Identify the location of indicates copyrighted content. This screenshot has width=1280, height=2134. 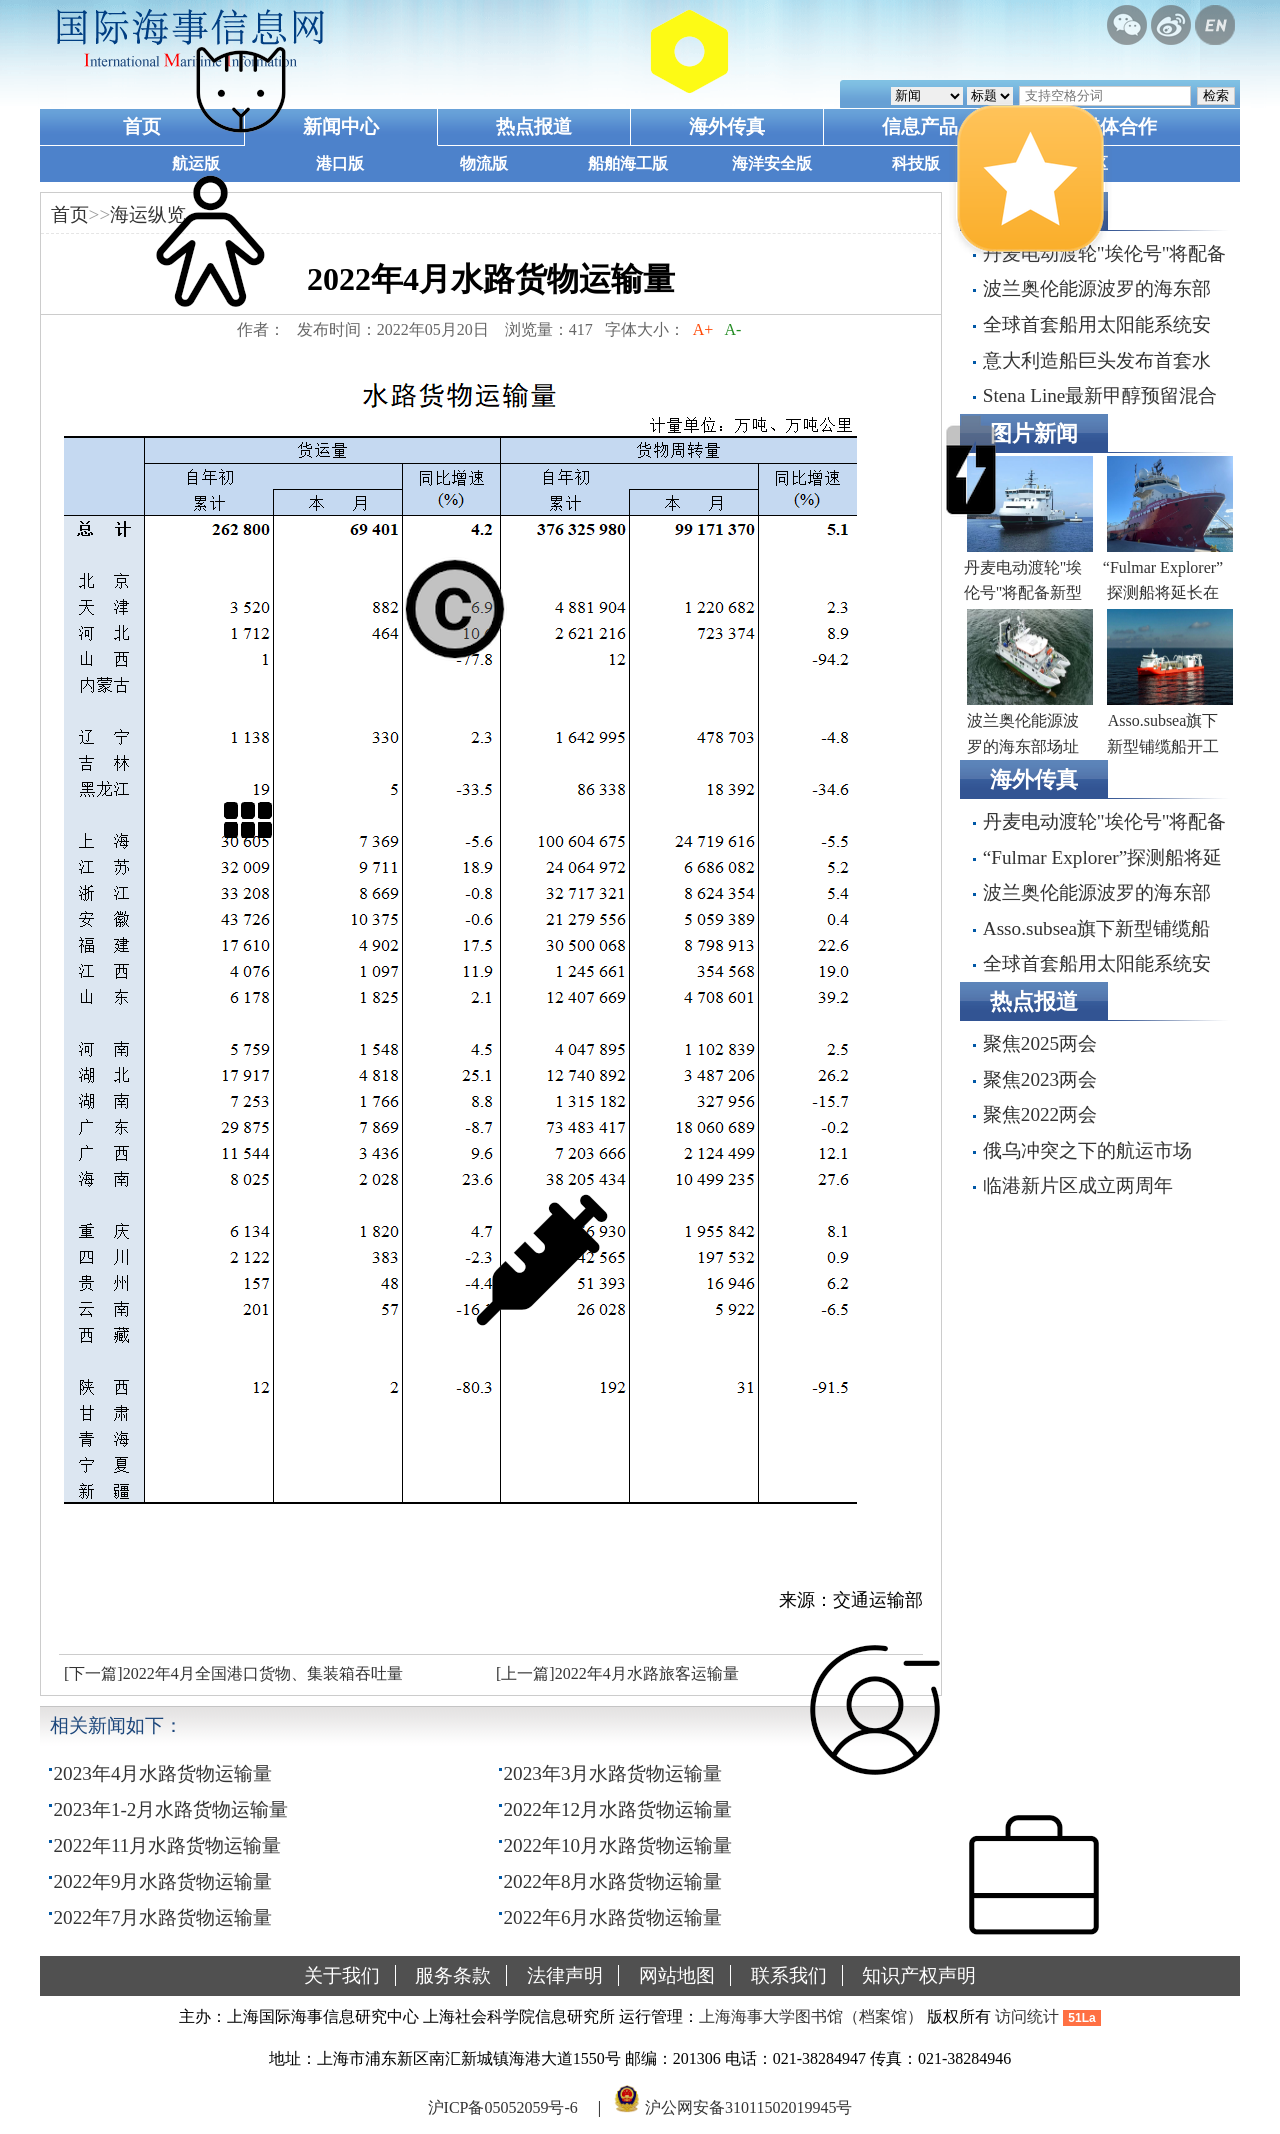
(455, 609).